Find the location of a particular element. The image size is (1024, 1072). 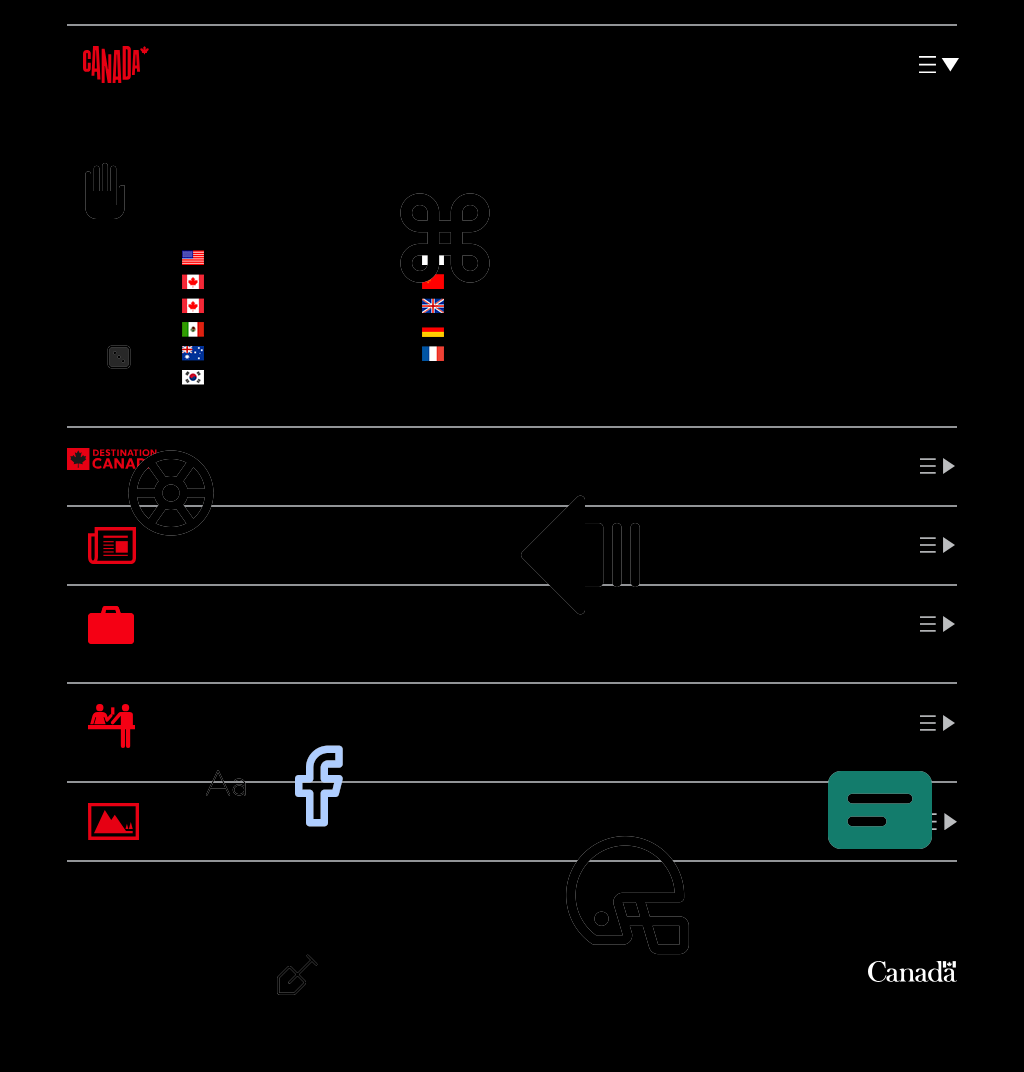

adjust font or text size settings is located at coordinates (226, 783).